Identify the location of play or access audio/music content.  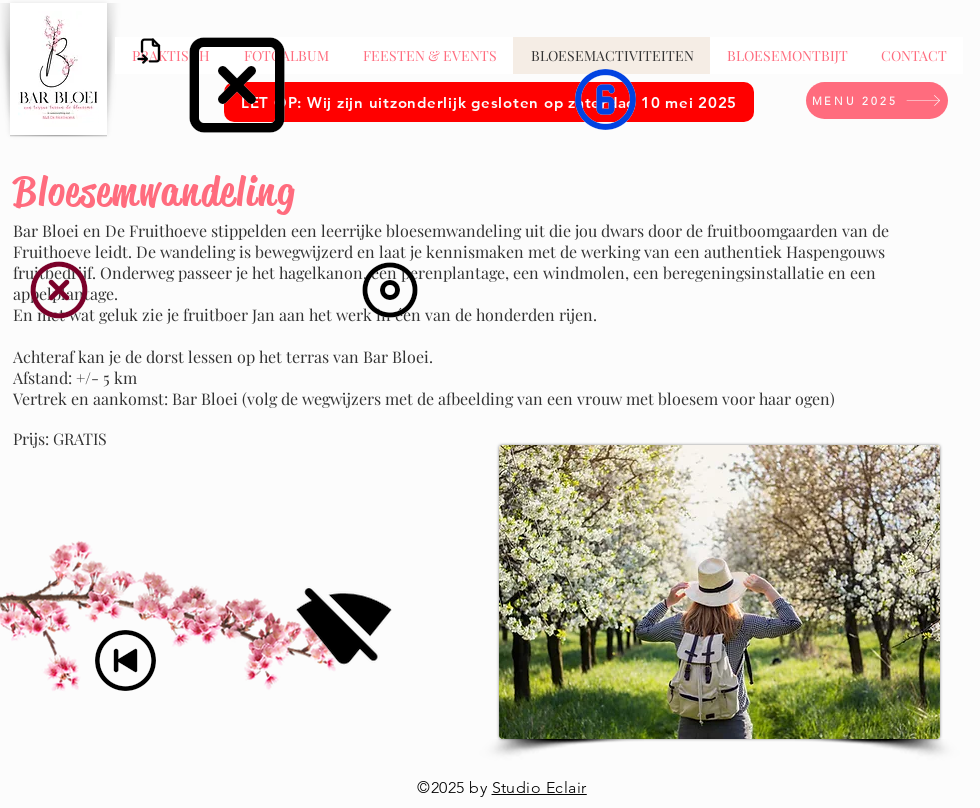
(390, 290).